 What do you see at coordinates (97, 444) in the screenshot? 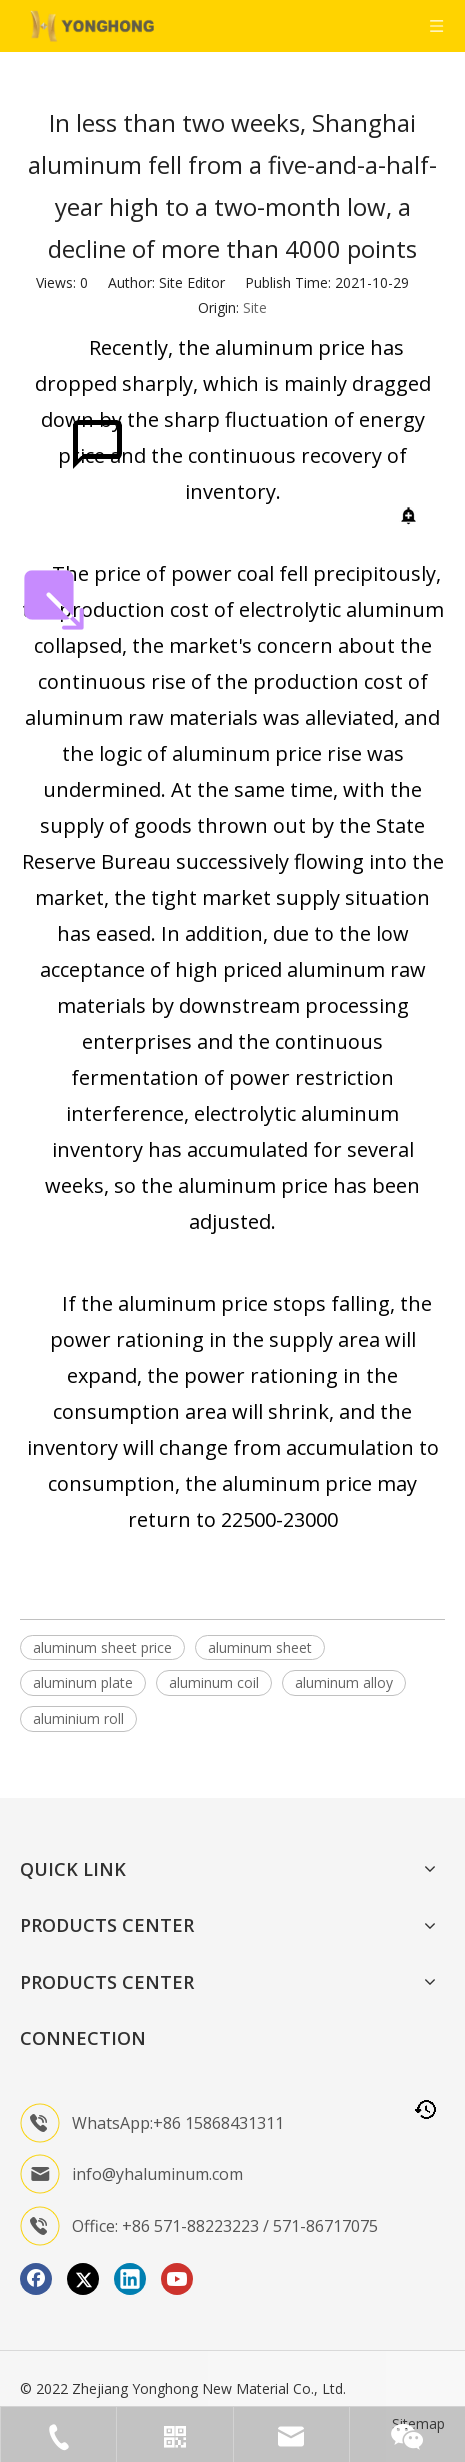
I see `open messaging or chat feature` at bounding box center [97, 444].